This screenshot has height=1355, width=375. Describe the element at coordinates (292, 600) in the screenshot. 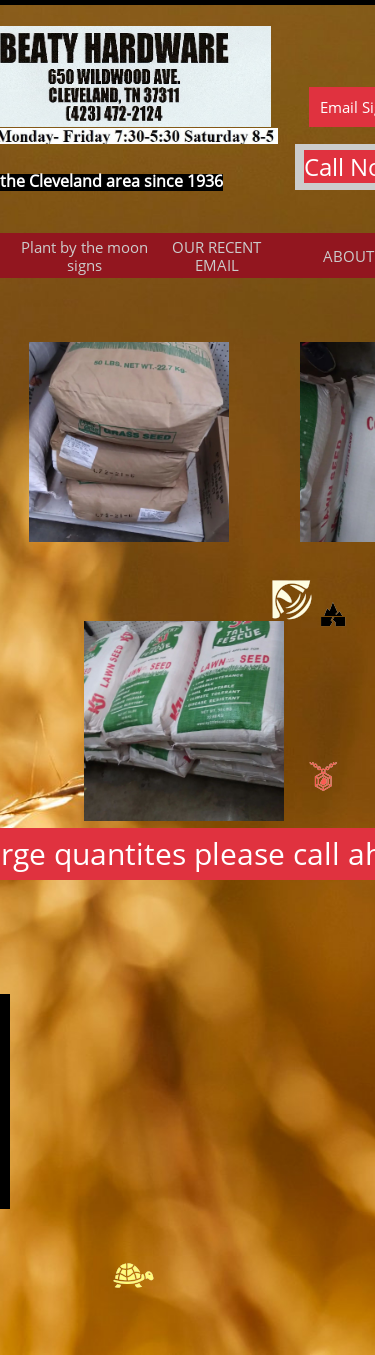

I see `activate voice command or shout ability` at that location.